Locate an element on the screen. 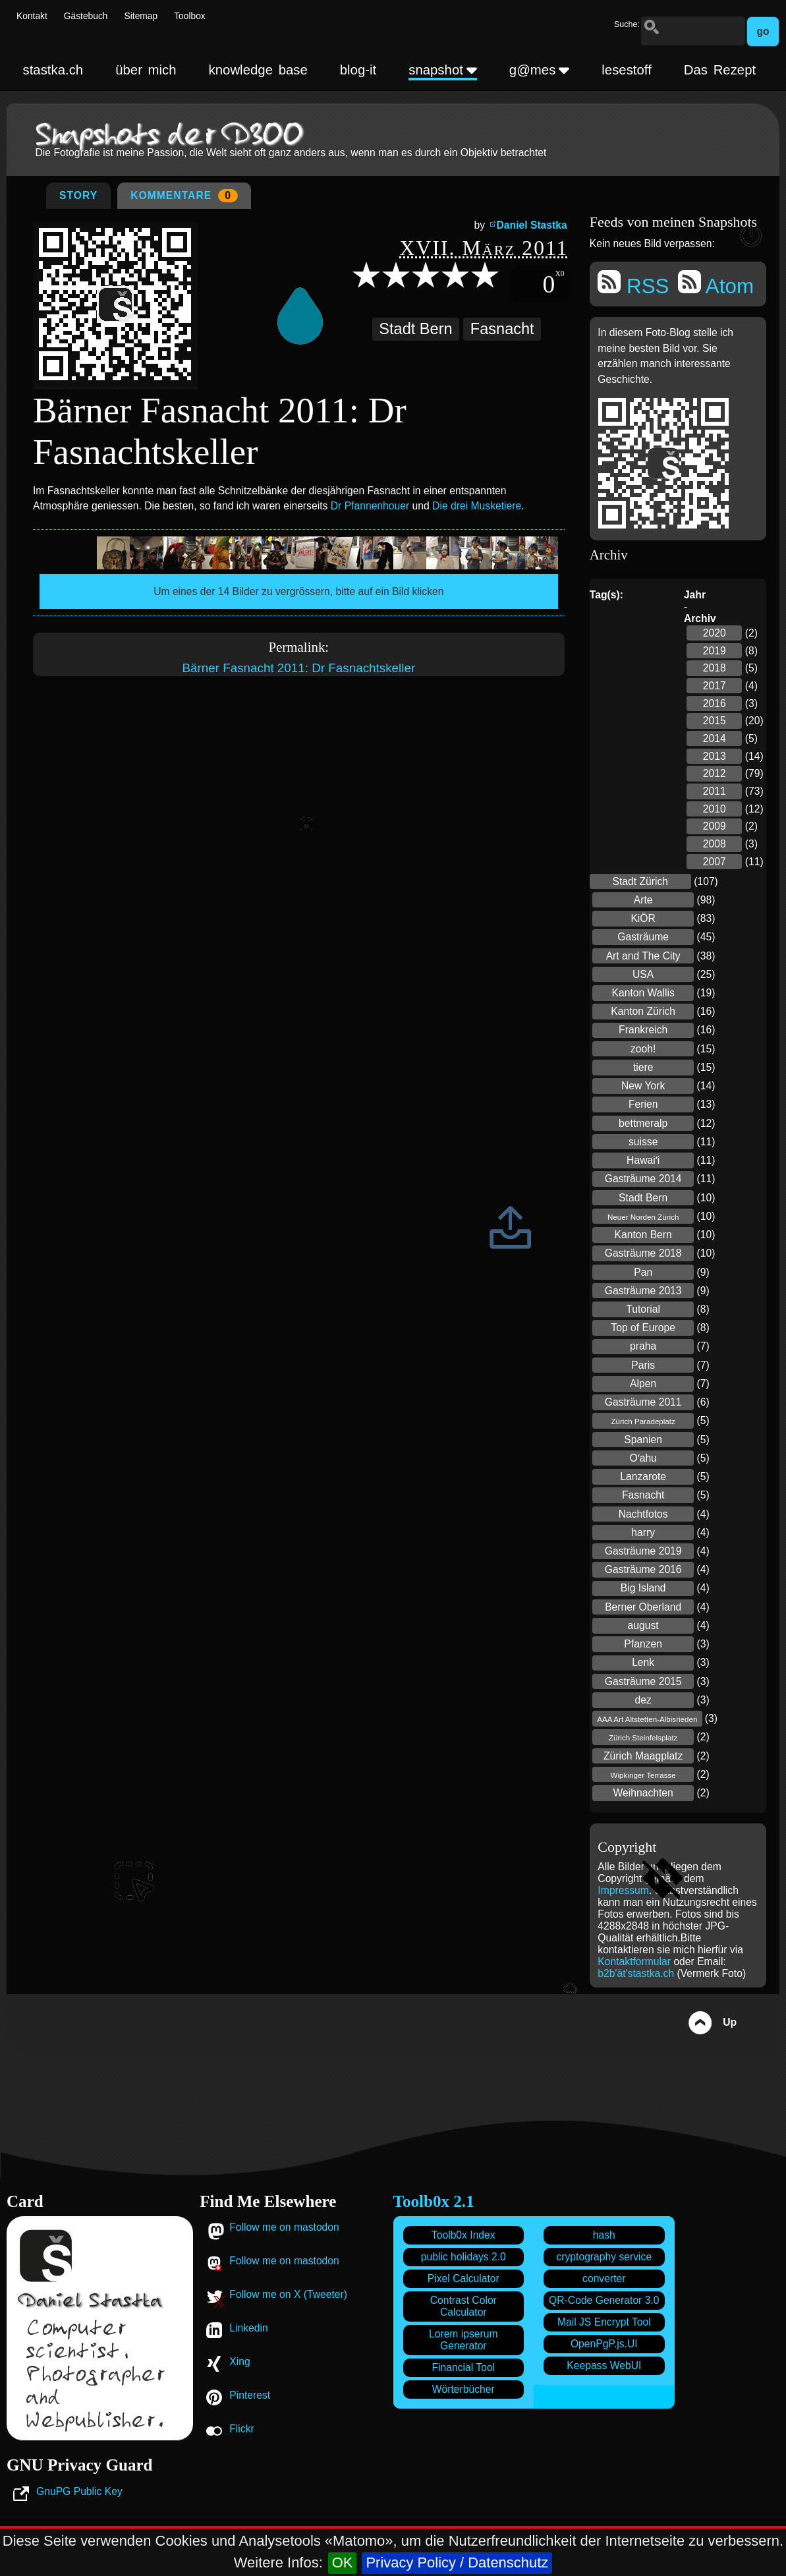 This screenshot has height=2576, width=786. select or draw a custom region is located at coordinates (134, 1881).